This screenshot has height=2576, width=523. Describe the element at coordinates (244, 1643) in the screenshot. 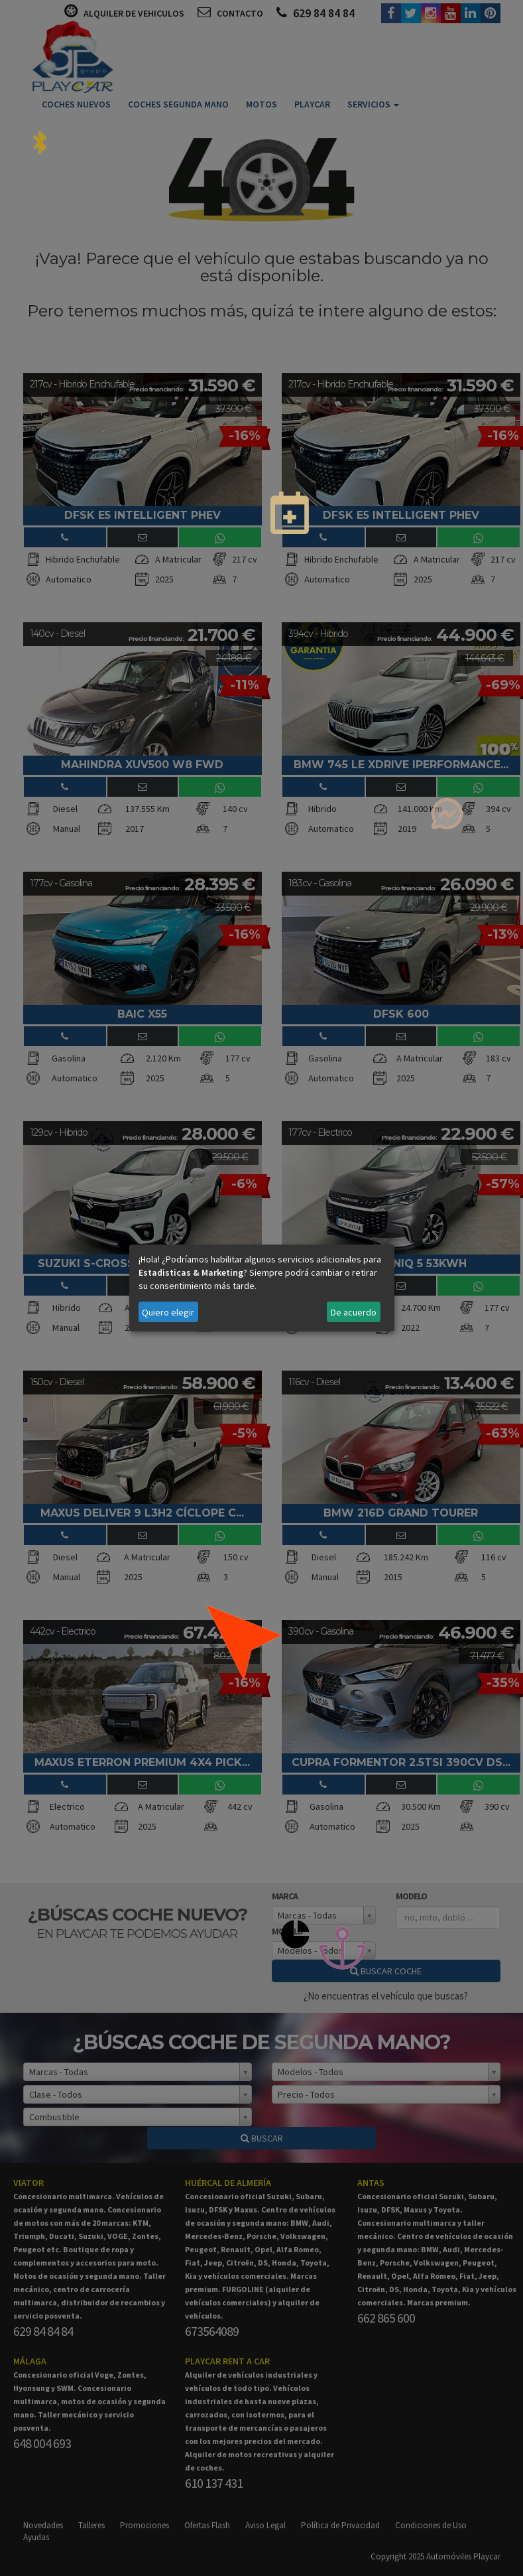

I see `show current location on map` at that location.